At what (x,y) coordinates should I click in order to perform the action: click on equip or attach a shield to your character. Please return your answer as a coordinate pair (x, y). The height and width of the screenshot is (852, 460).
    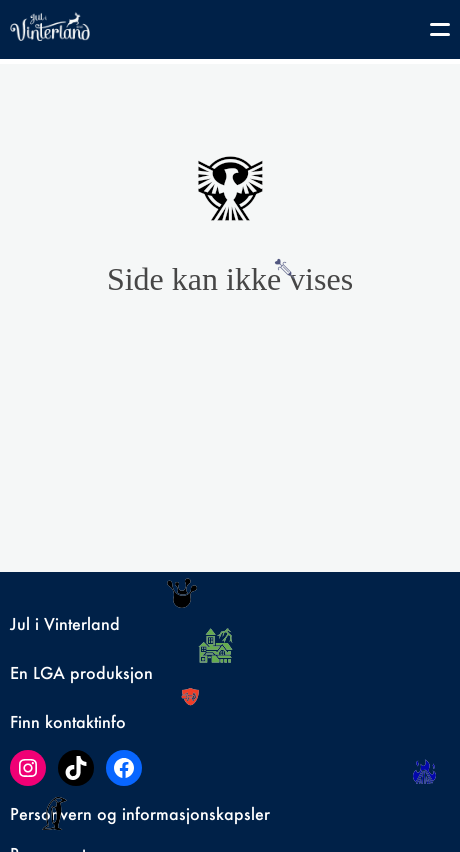
    Looking at the image, I should click on (190, 696).